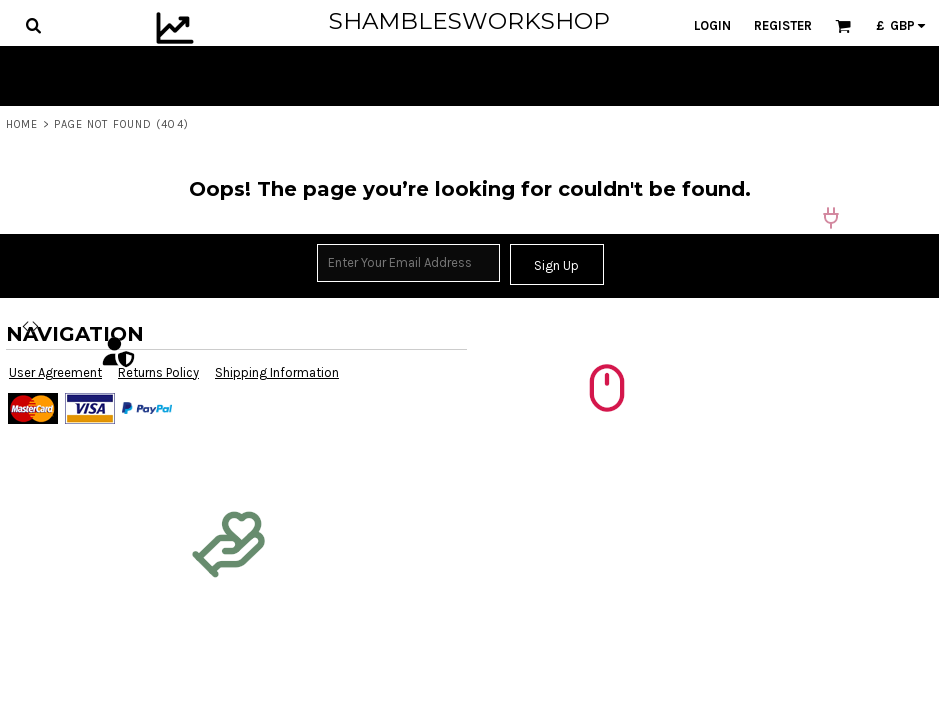 The height and width of the screenshot is (720, 939). I want to click on connect to power or charging, so click(831, 218).